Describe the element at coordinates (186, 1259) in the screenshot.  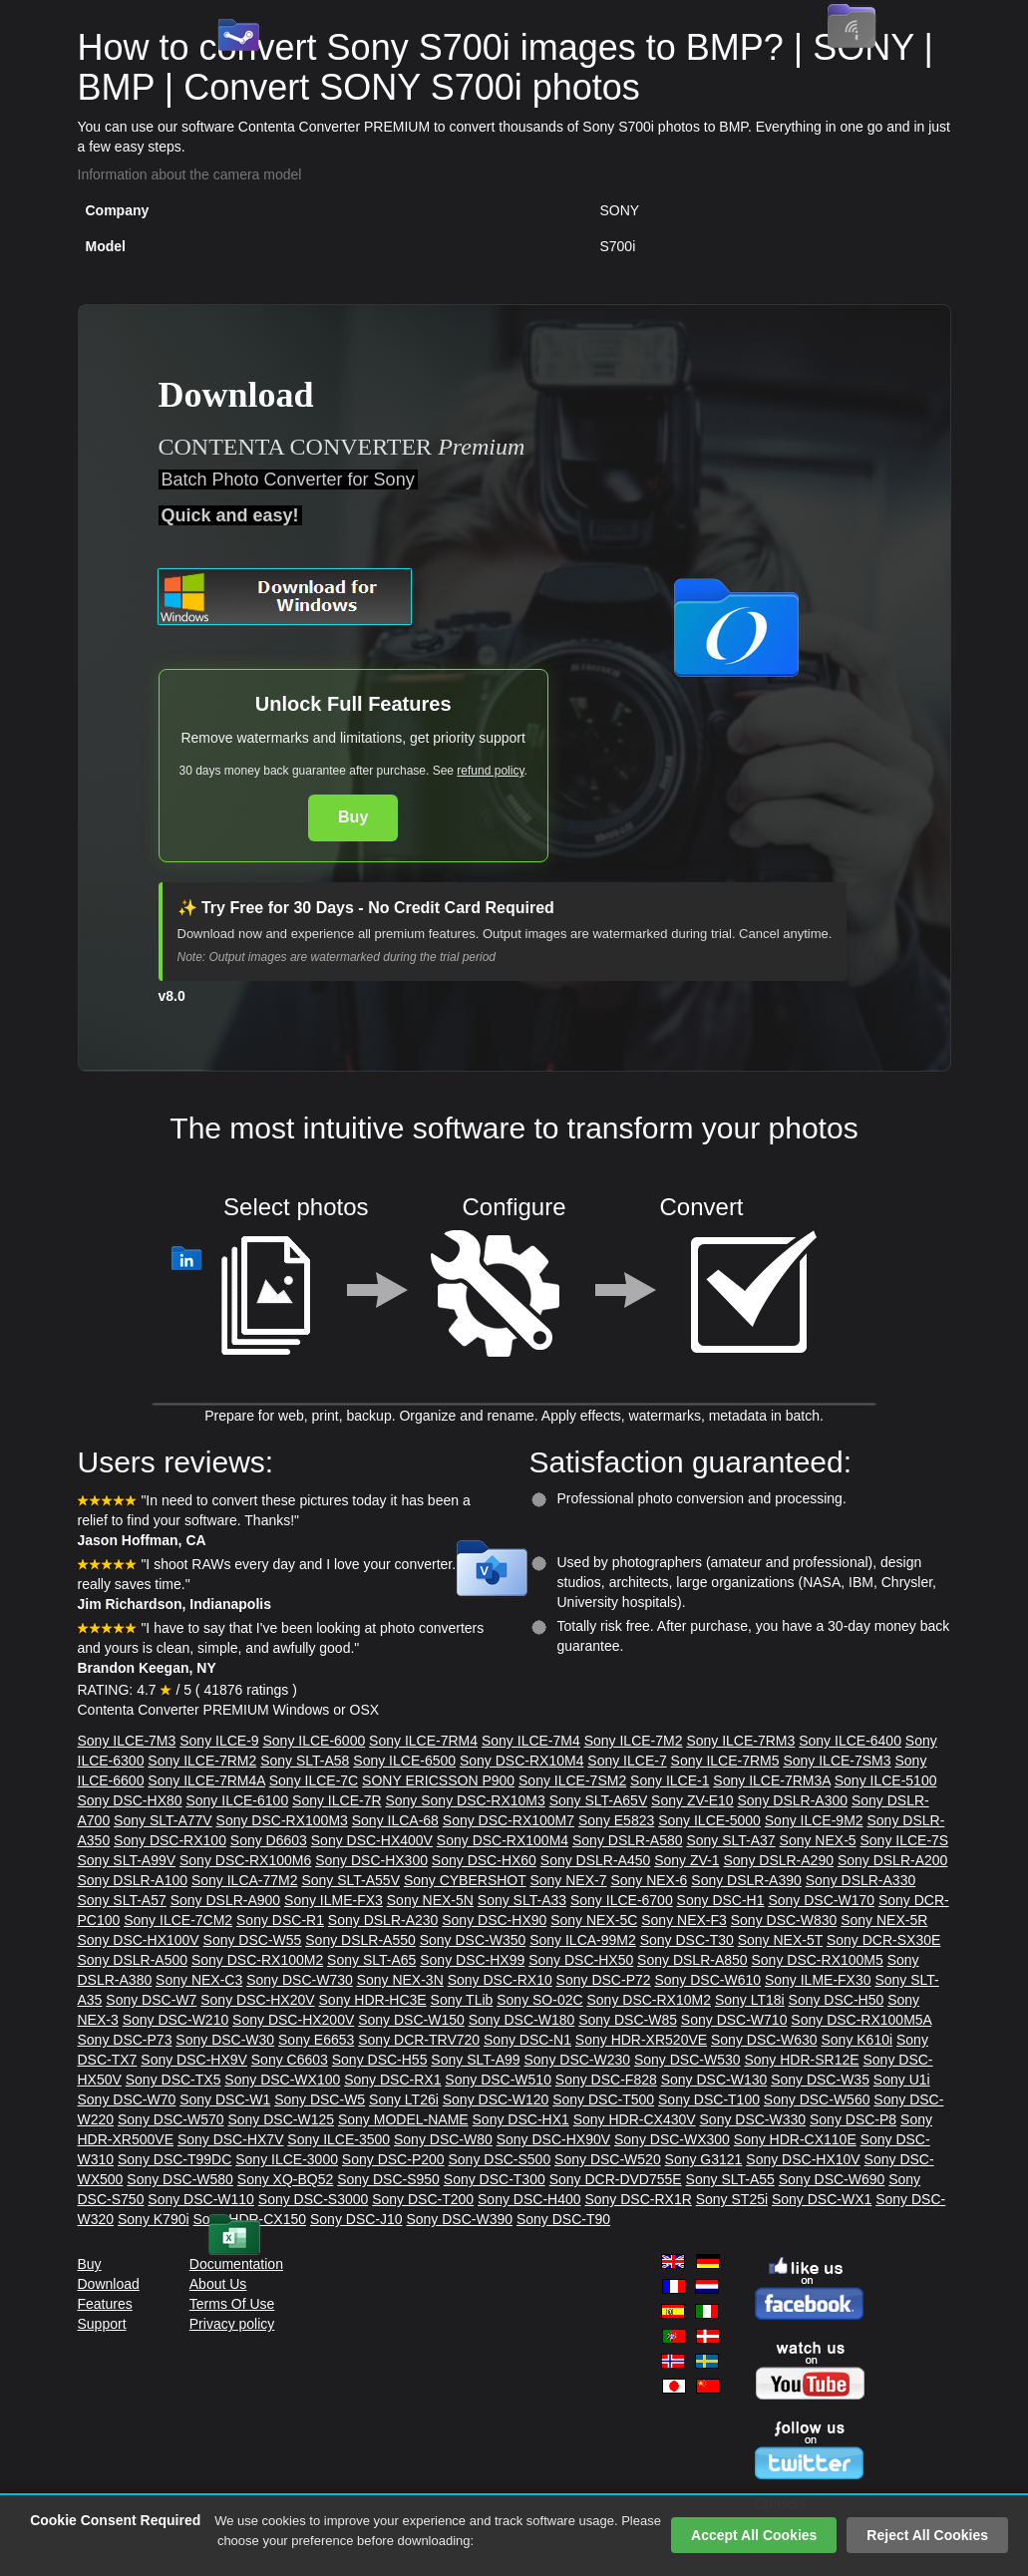
I see `open folder containing linkedin-related files` at that location.